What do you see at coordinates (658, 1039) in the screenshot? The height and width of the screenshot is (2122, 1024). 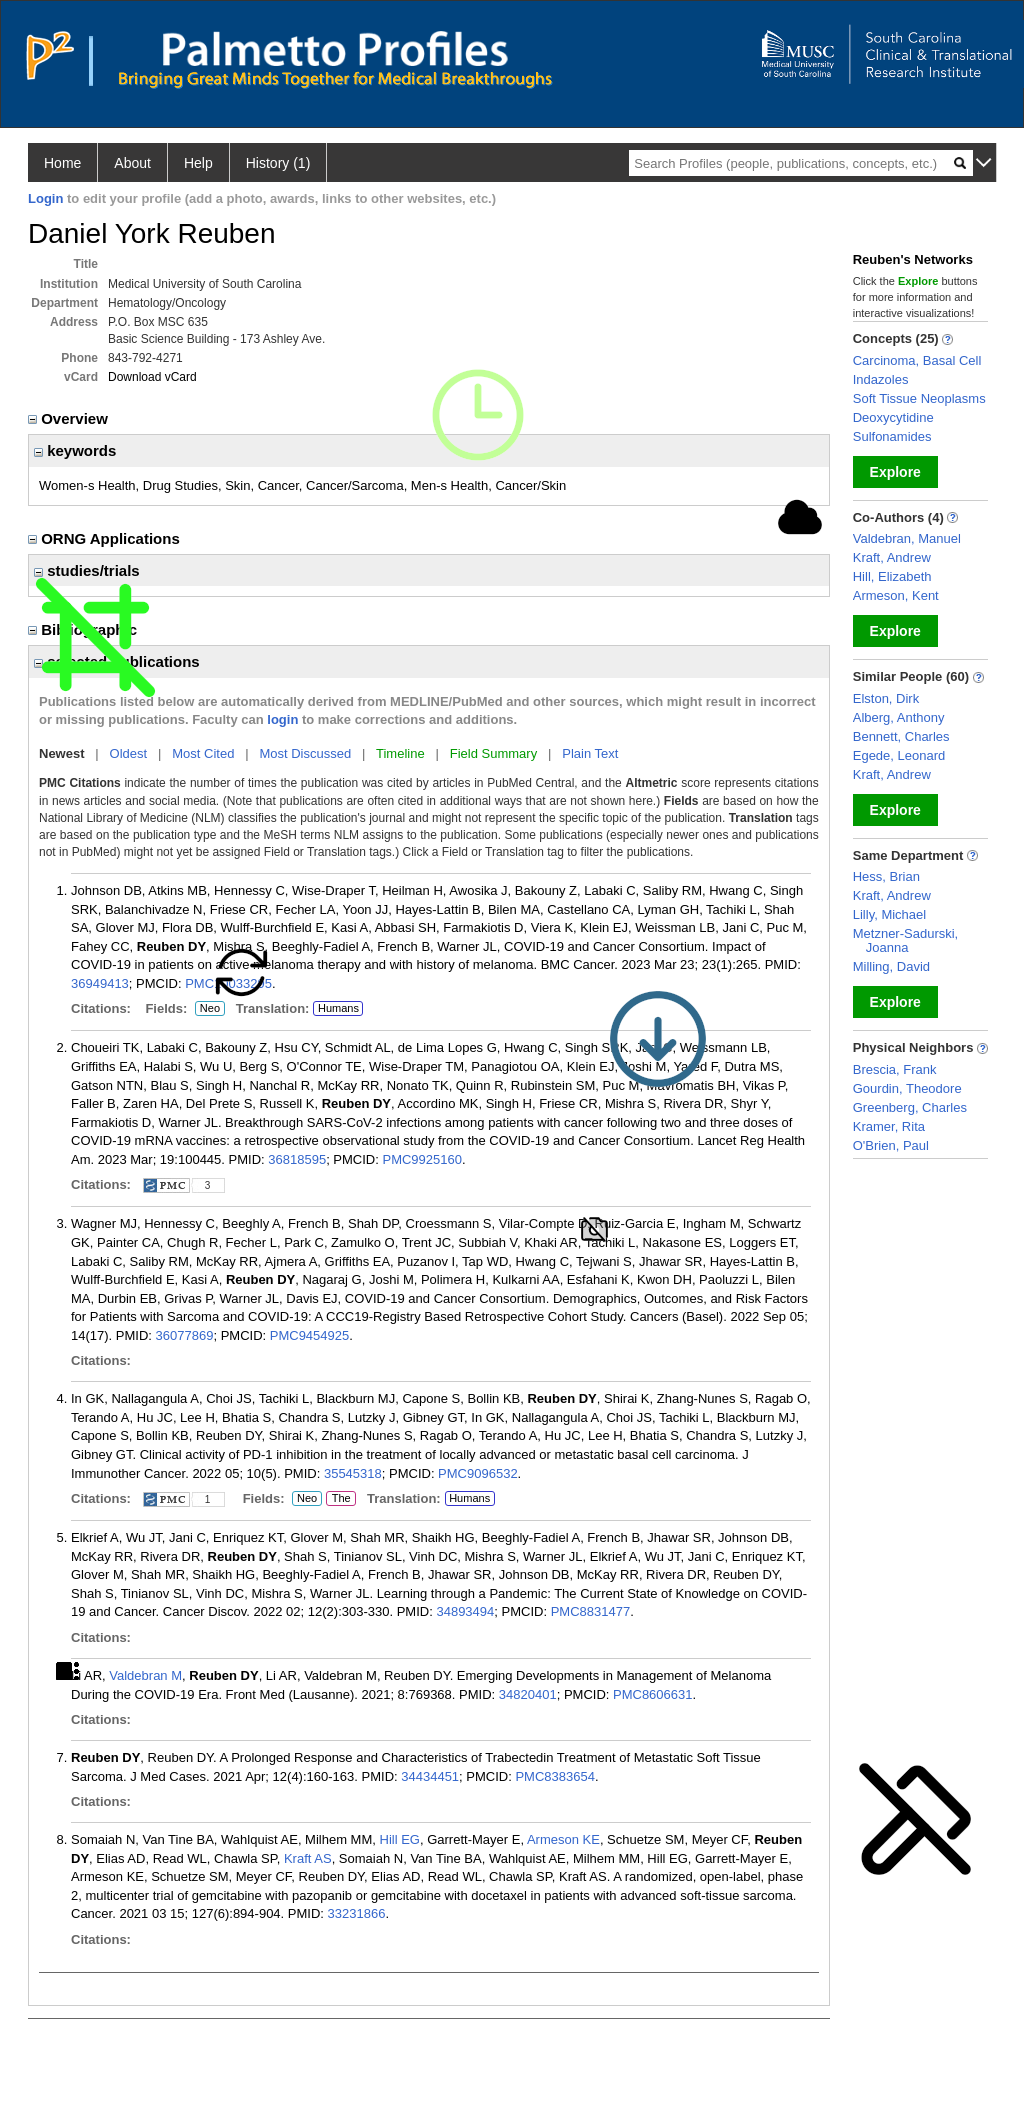 I see `download a file or content` at bounding box center [658, 1039].